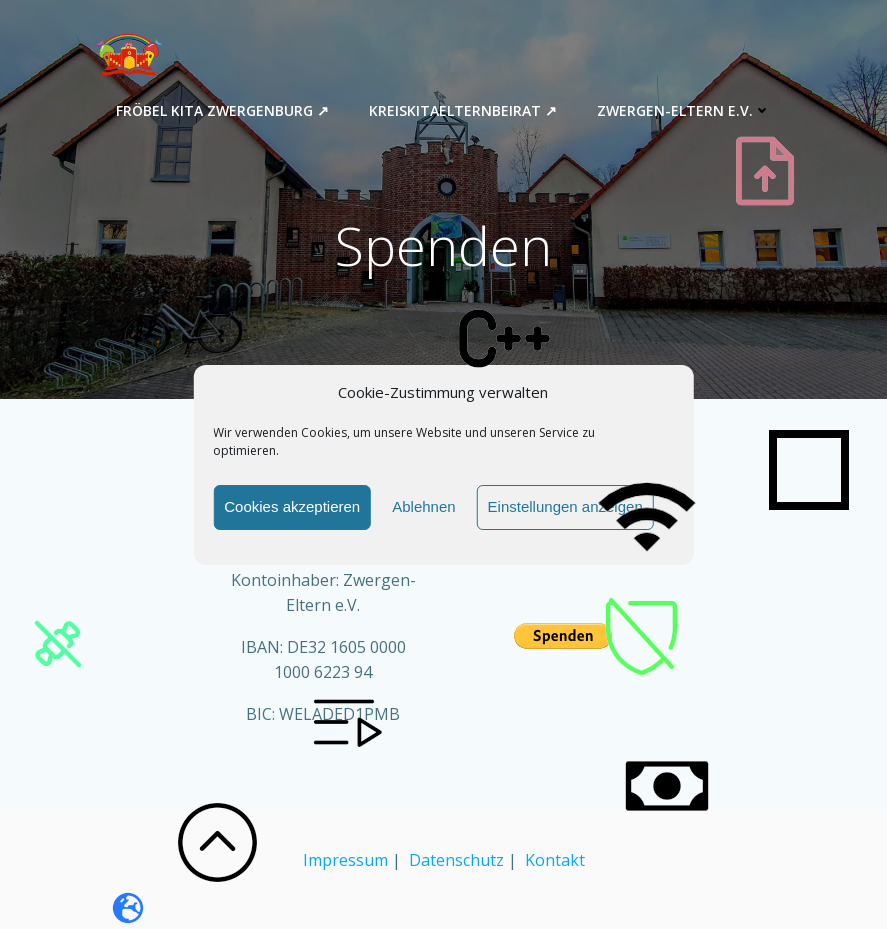 Image resolution: width=887 pixels, height=929 pixels. What do you see at coordinates (667, 786) in the screenshot?
I see `view your account balance` at bounding box center [667, 786].